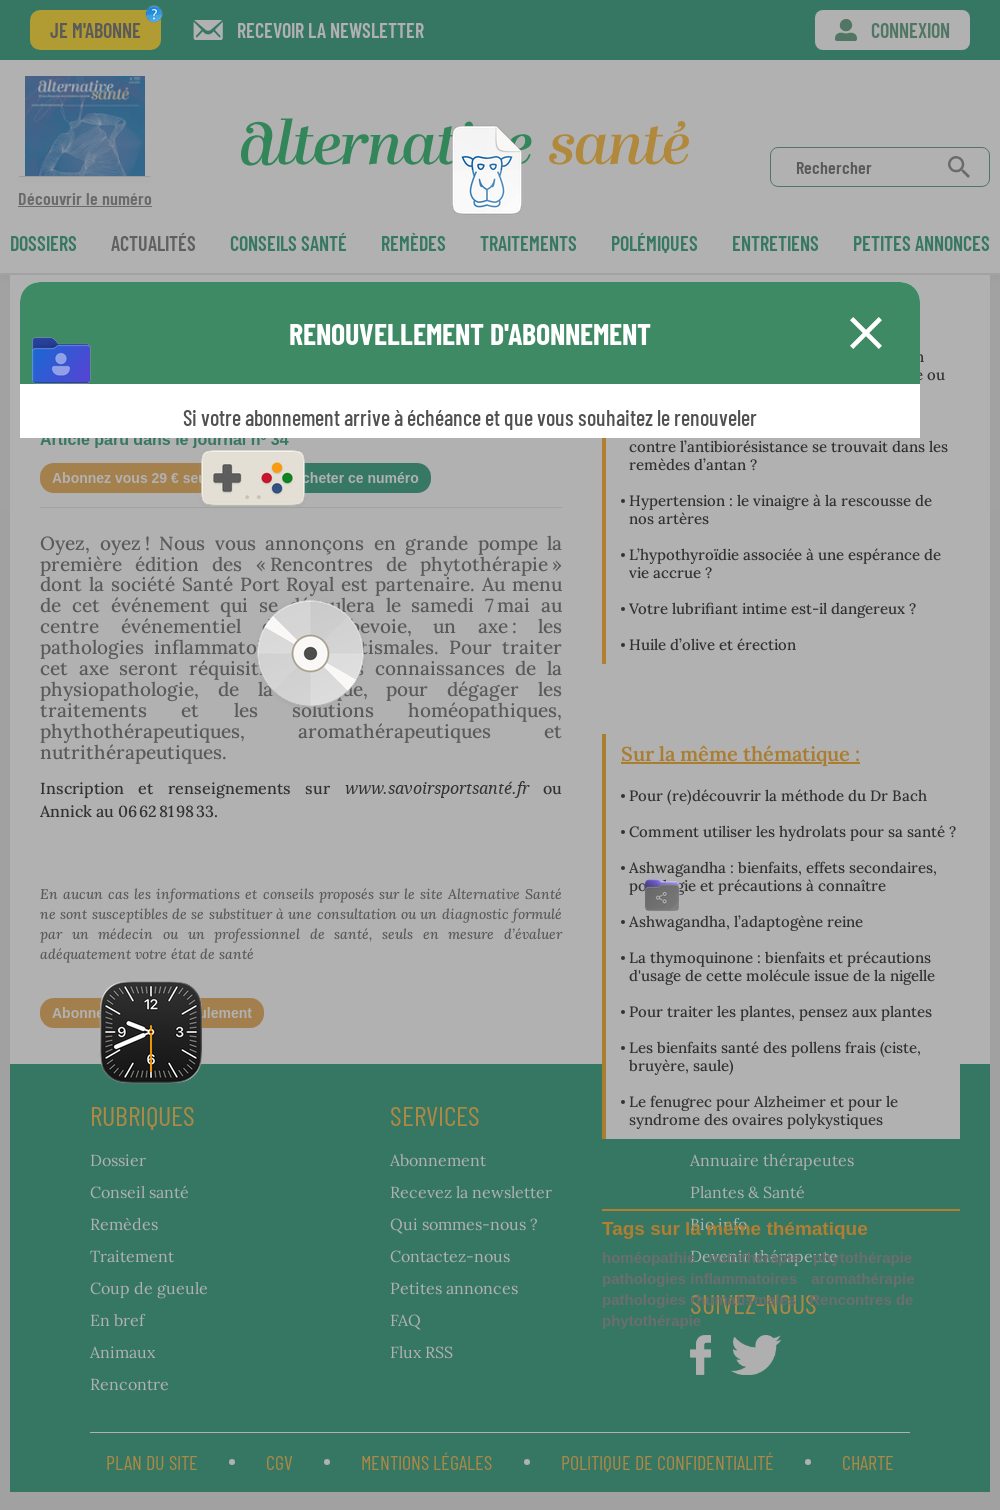  What do you see at coordinates (61, 362) in the screenshot?
I see `open user profile folder` at bounding box center [61, 362].